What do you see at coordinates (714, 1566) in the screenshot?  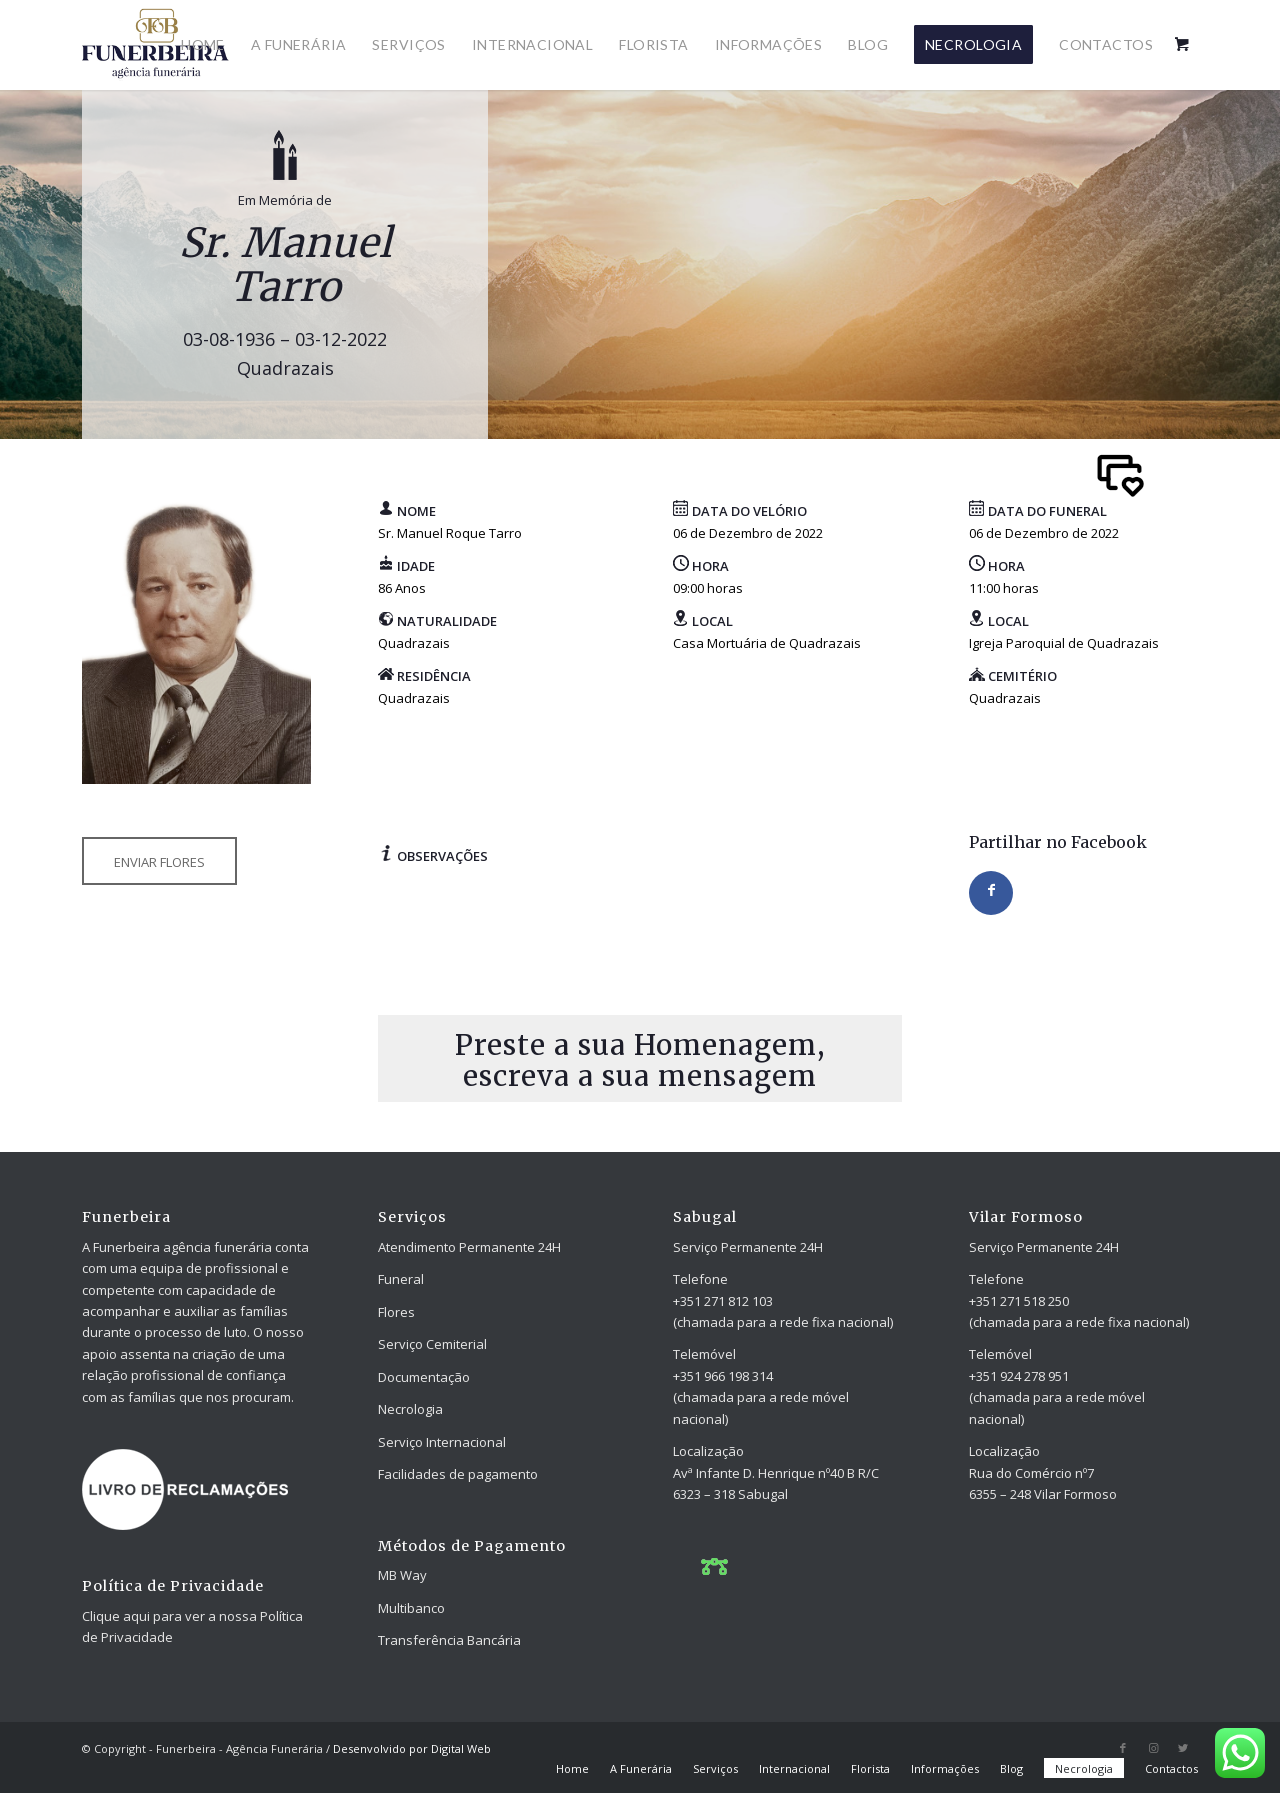 I see `edit vector path with bezier curve handles` at bounding box center [714, 1566].